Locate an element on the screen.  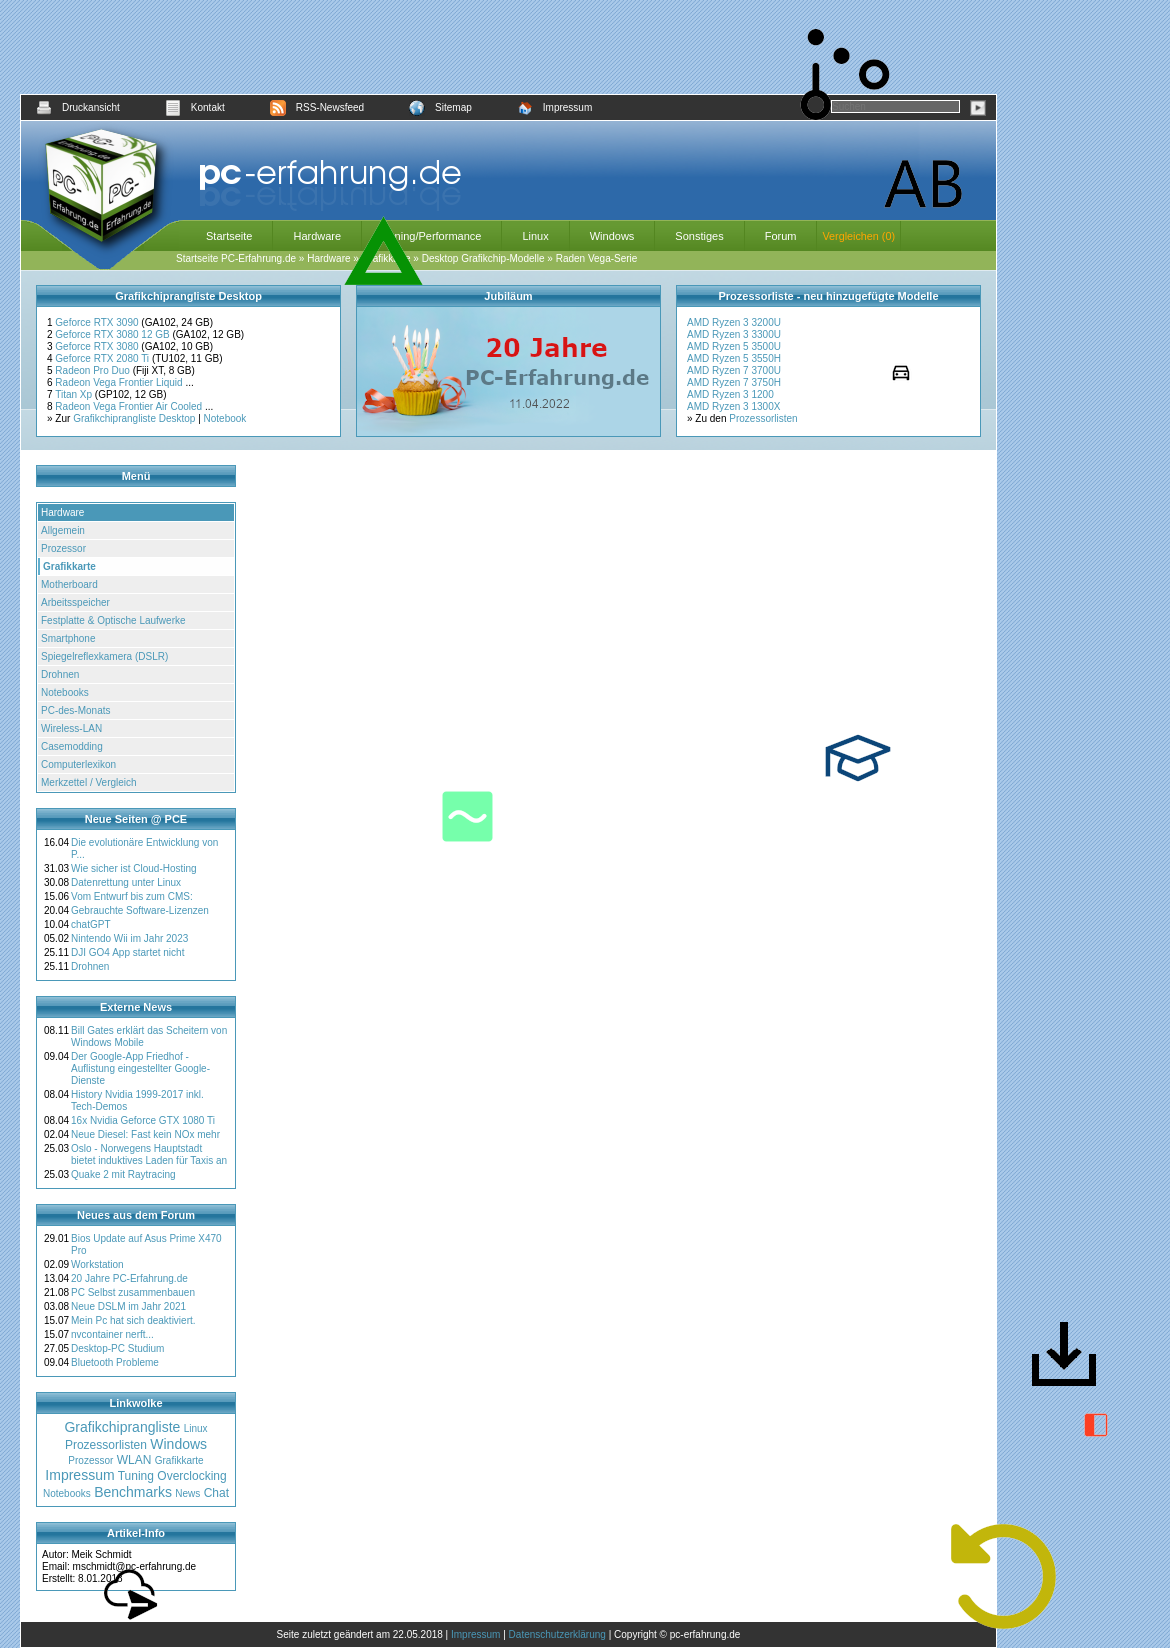
indicates approximate or similar value is located at coordinates (467, 816).